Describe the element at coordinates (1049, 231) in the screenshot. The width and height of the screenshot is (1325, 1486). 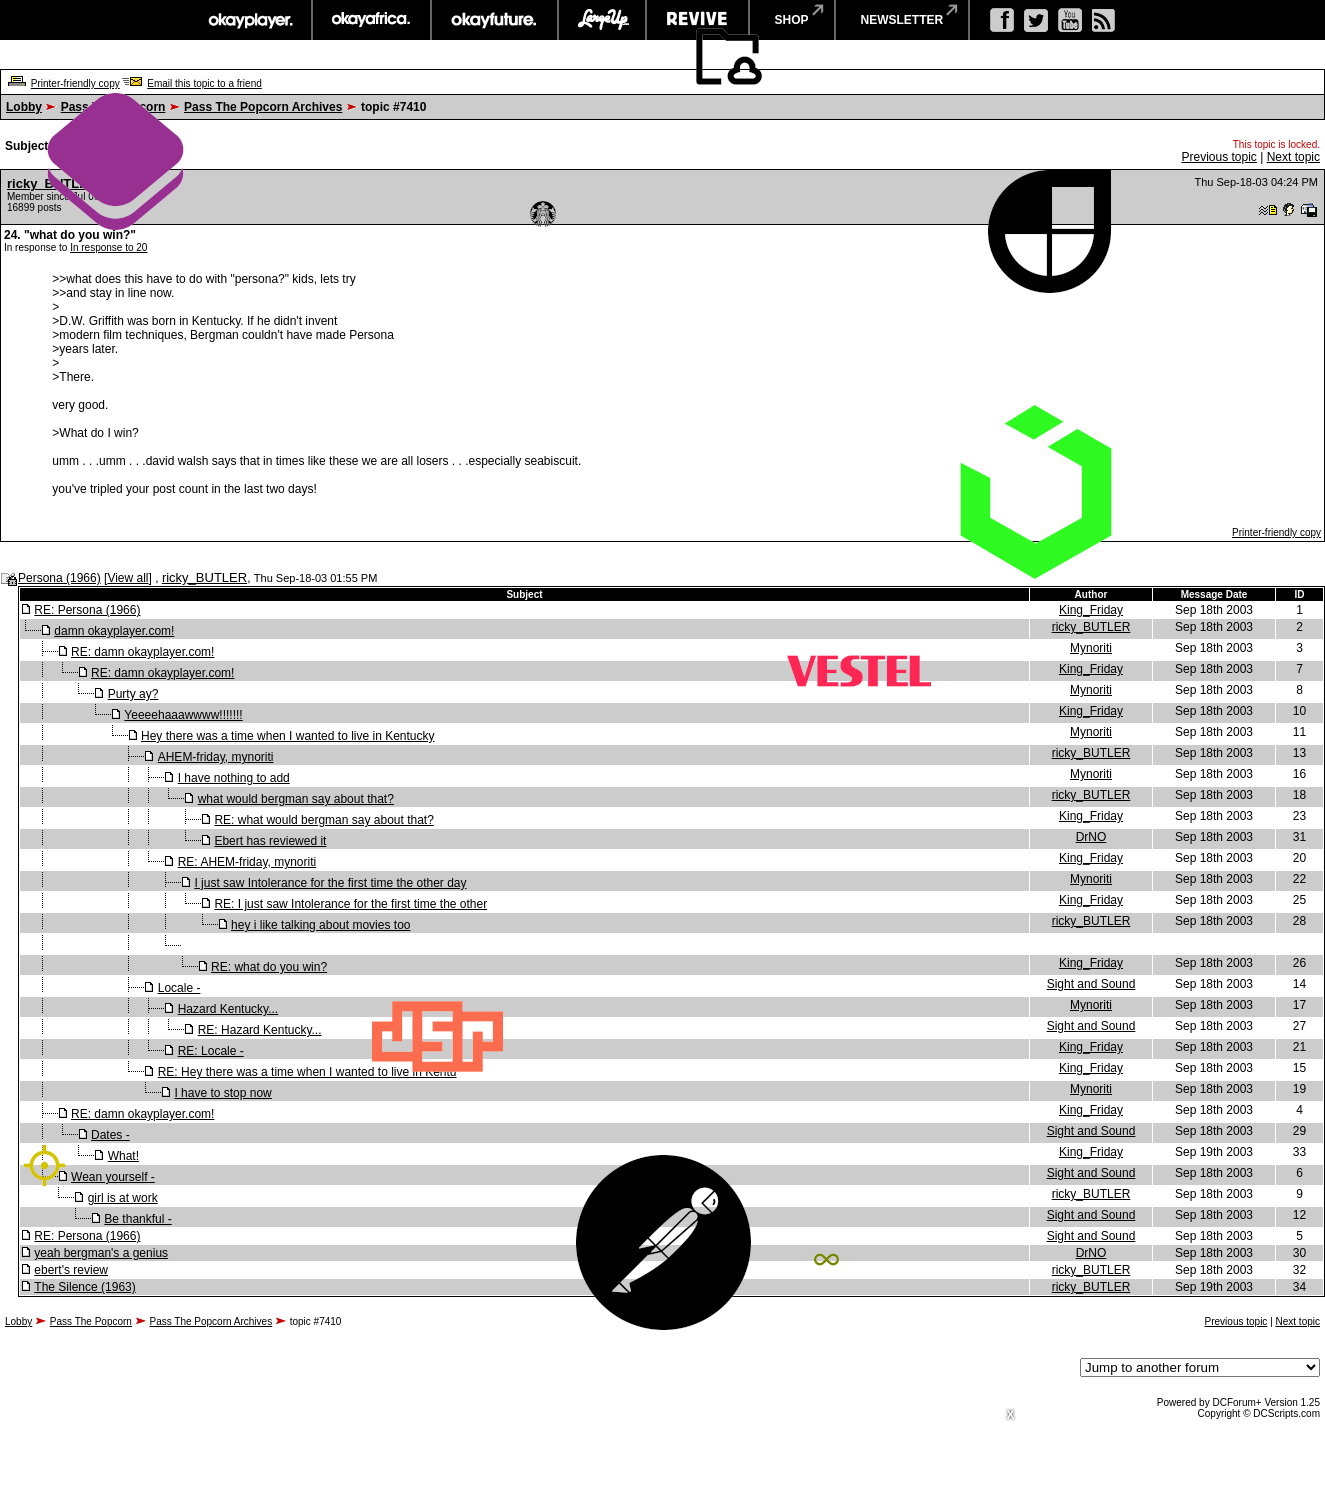
I see `jamstack platform or framework branding` at that location.